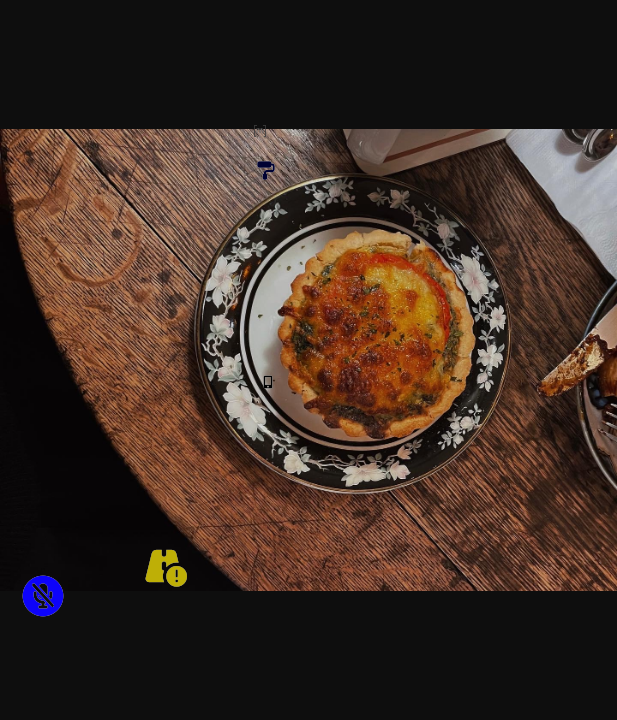 The height and width of the screenshot is (720, 617). Describe the element at coordinates (260, 131) in the screenshot. I see `connect to matrix decentralized chat network` at that location.